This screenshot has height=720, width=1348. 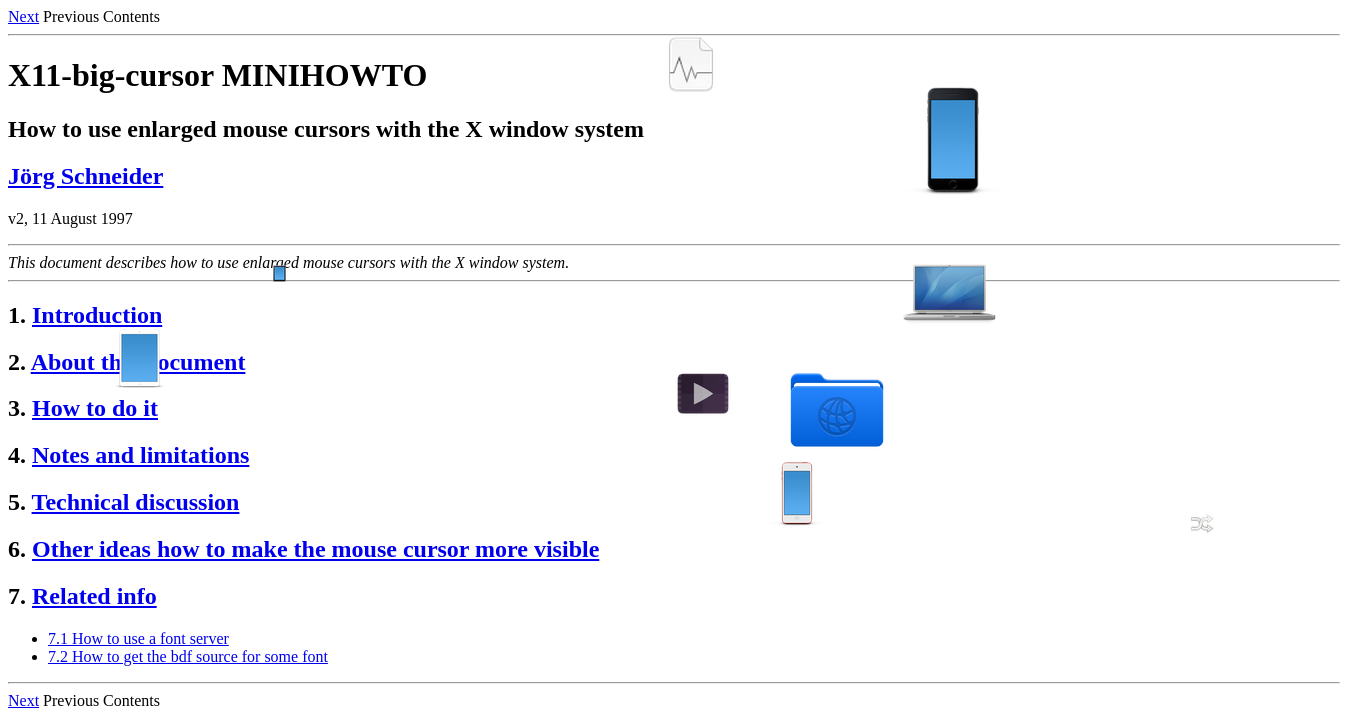 What do you see at coordinates (703, 390) in the screenshot?
I see `a video file type indicator` at bounding box center [703, 390].